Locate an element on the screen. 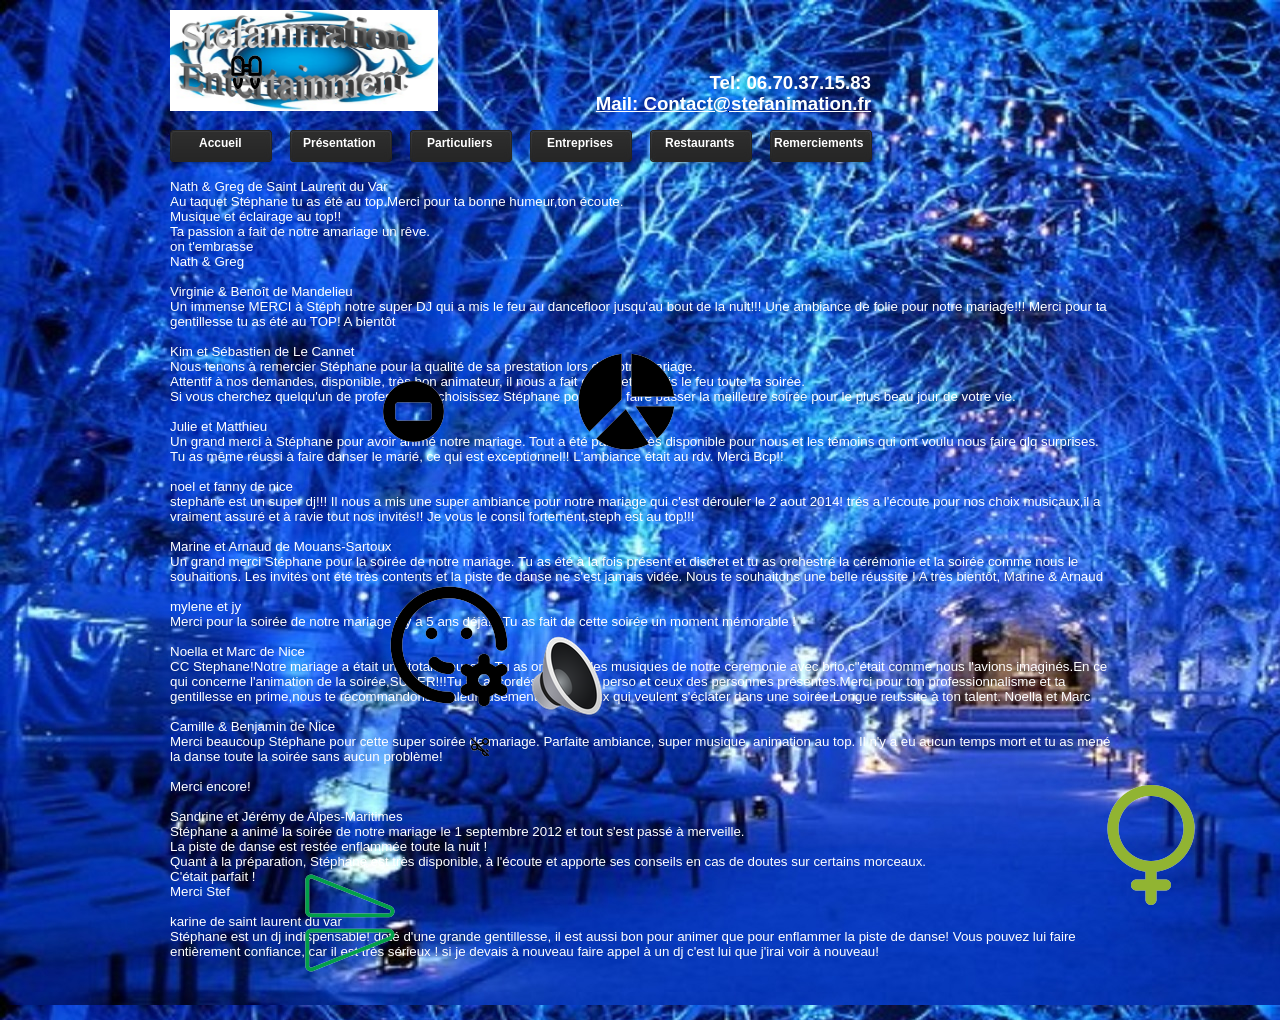  sharing is disabled or unavailable is located at coordinates (480, 747).